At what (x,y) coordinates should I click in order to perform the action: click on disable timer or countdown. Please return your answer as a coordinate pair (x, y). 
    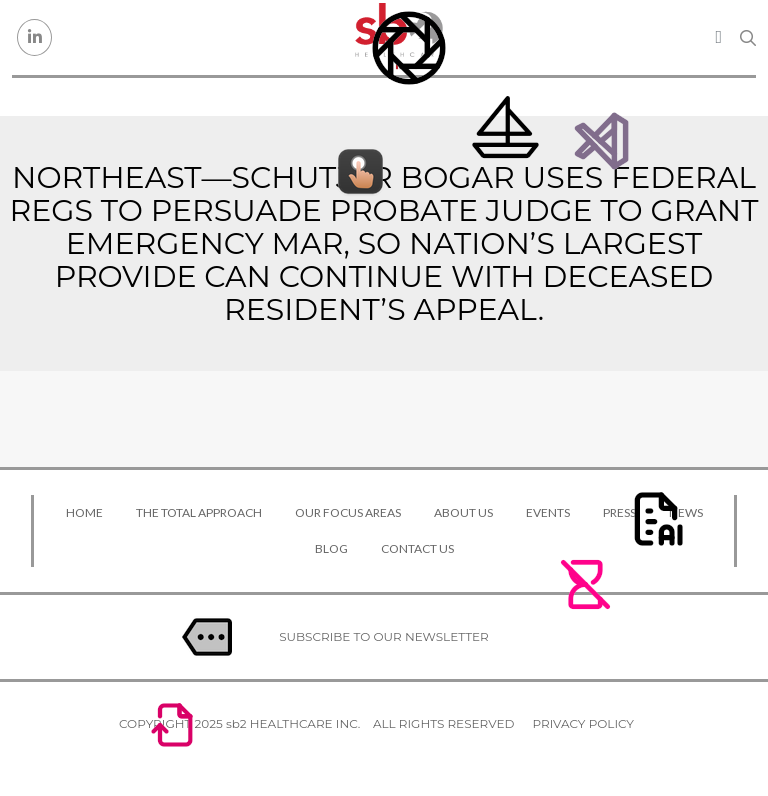
    Looking at the image, I should click on (585, 584).